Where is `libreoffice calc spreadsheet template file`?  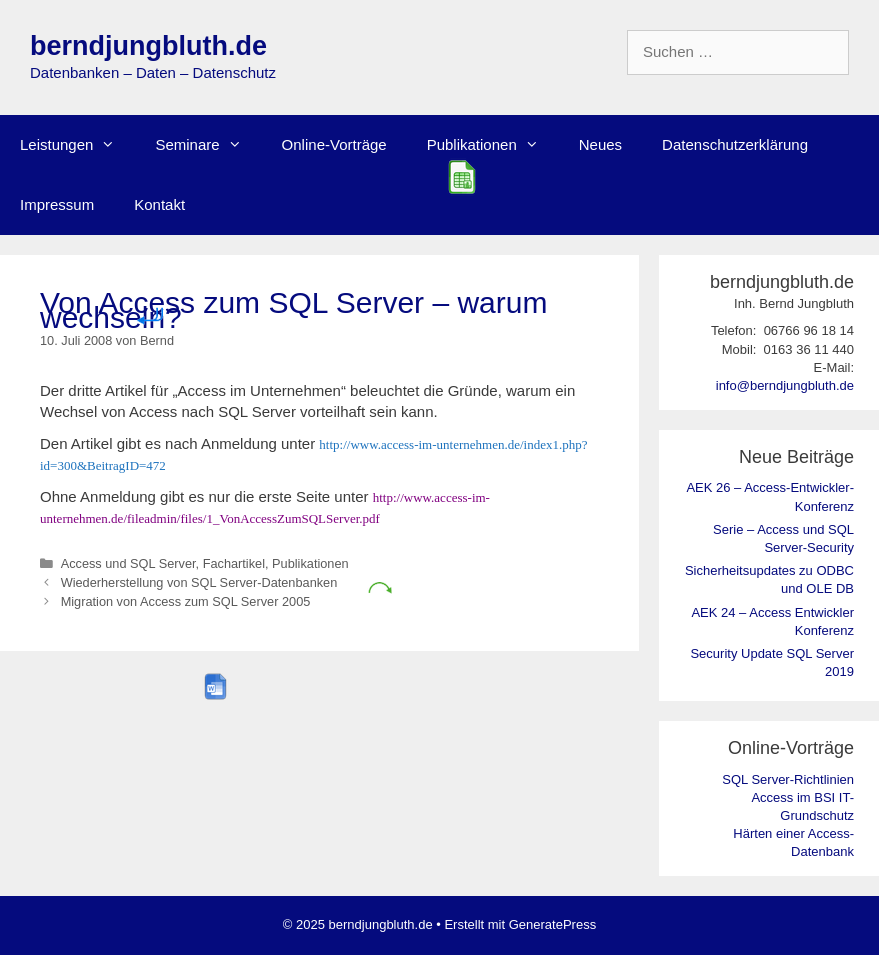 libreoffice calc spreadsheet template file is located at coordinates (462, 177).